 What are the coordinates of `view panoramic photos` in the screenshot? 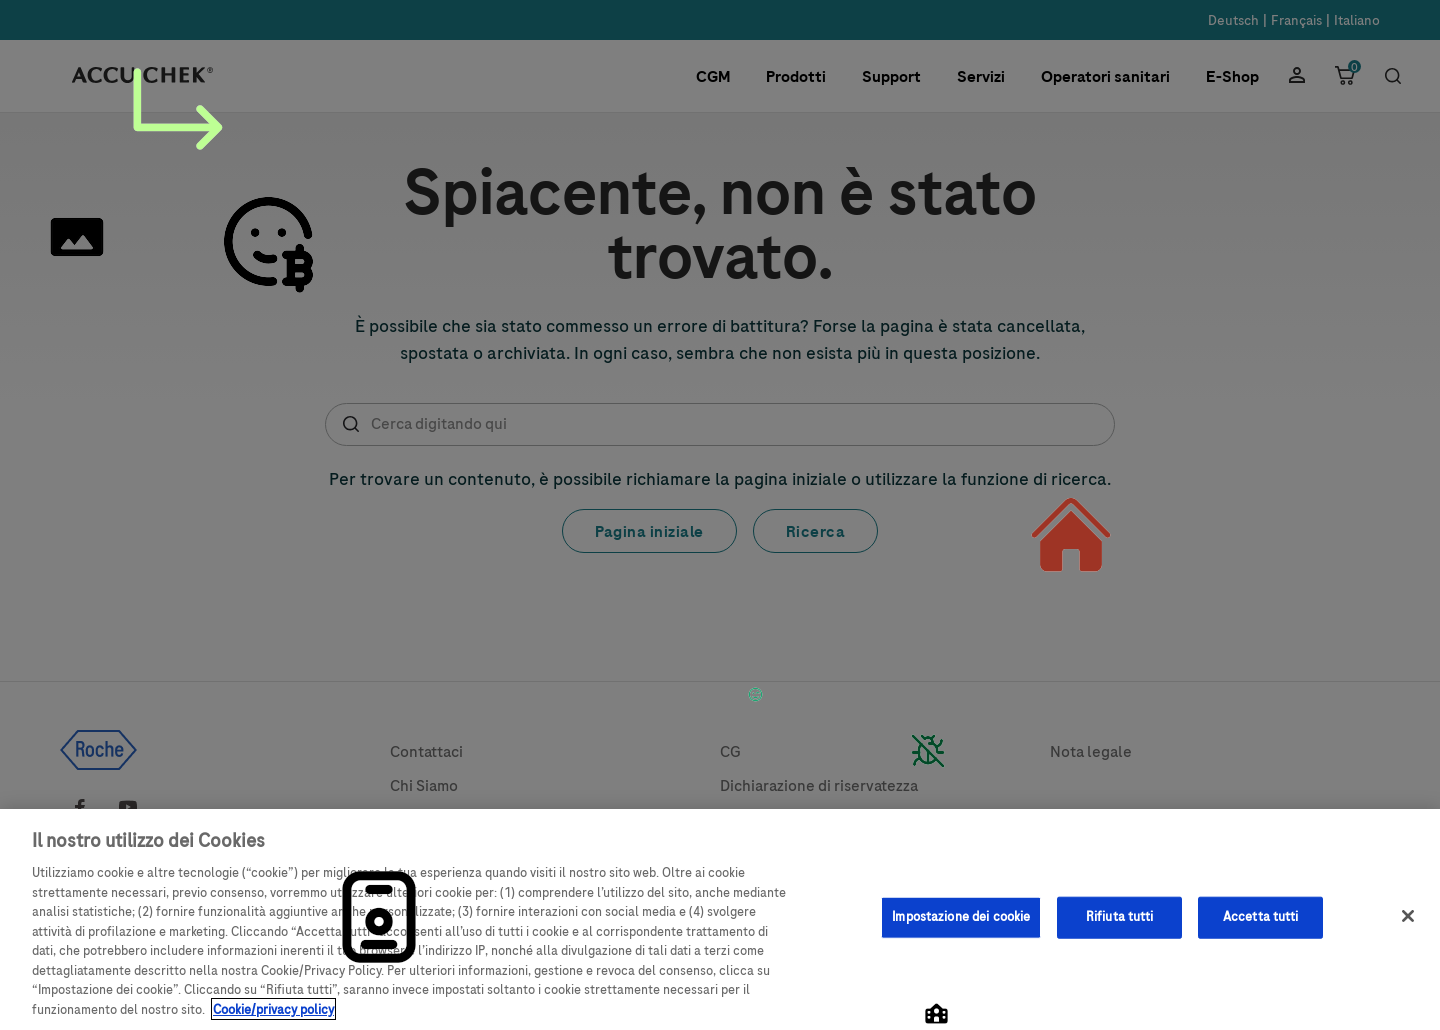 It's located at (77, 237).